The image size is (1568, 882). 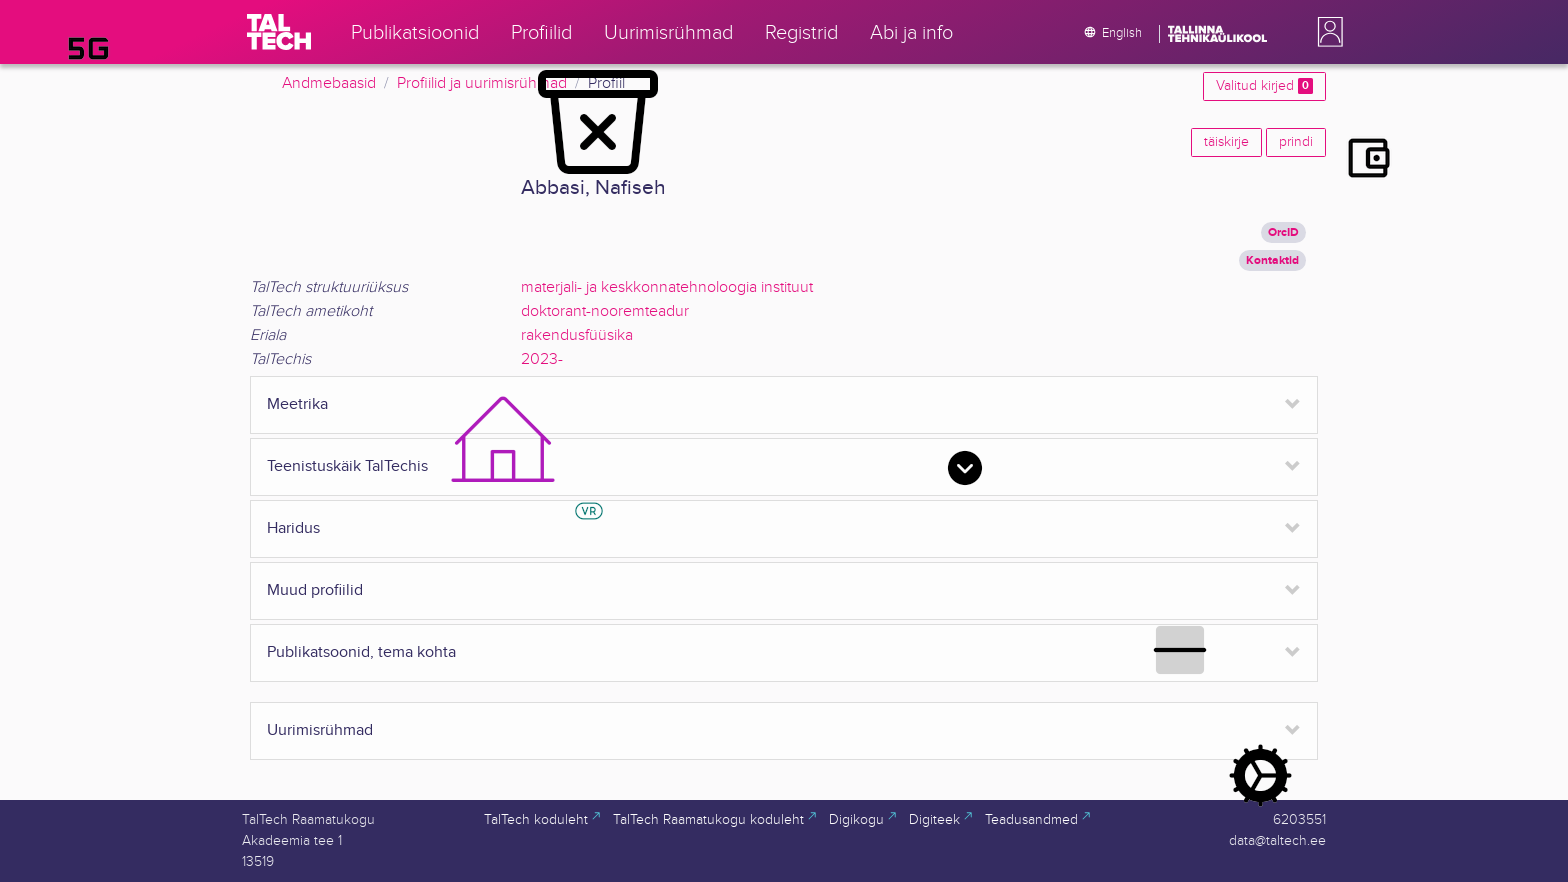 What do you see at coordinates (88, 48) in the screenshot?
I see `indicates 5G network connectivity` at bounding box center [88, 48].